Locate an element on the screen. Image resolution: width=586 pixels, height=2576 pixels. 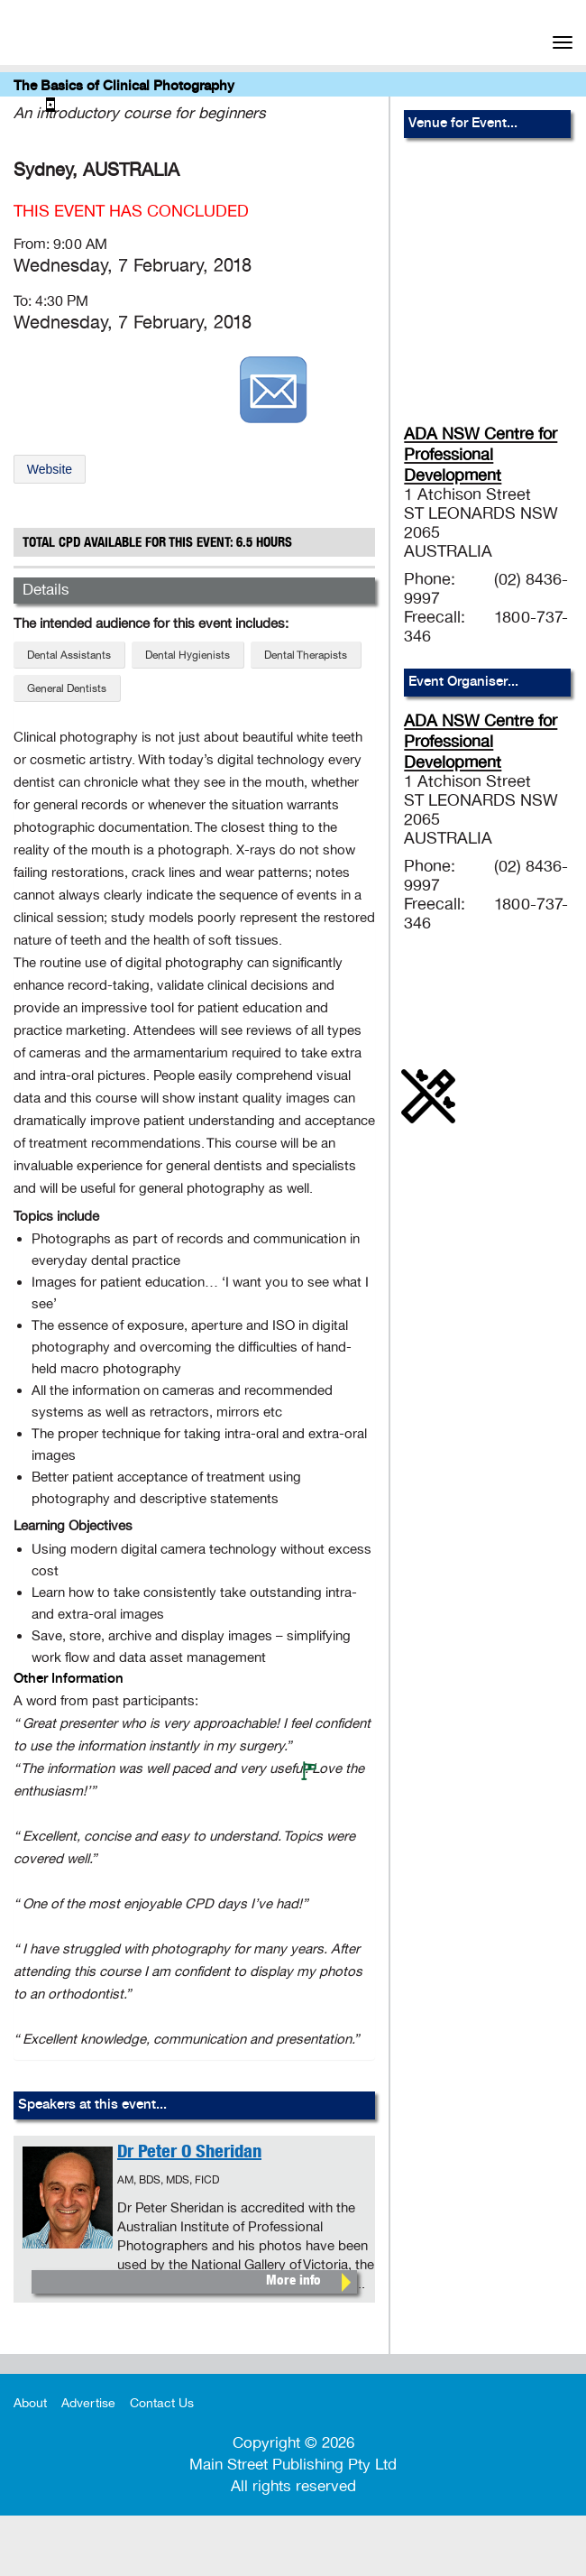
view current wind conditions is located at coordinates (309, 1770).